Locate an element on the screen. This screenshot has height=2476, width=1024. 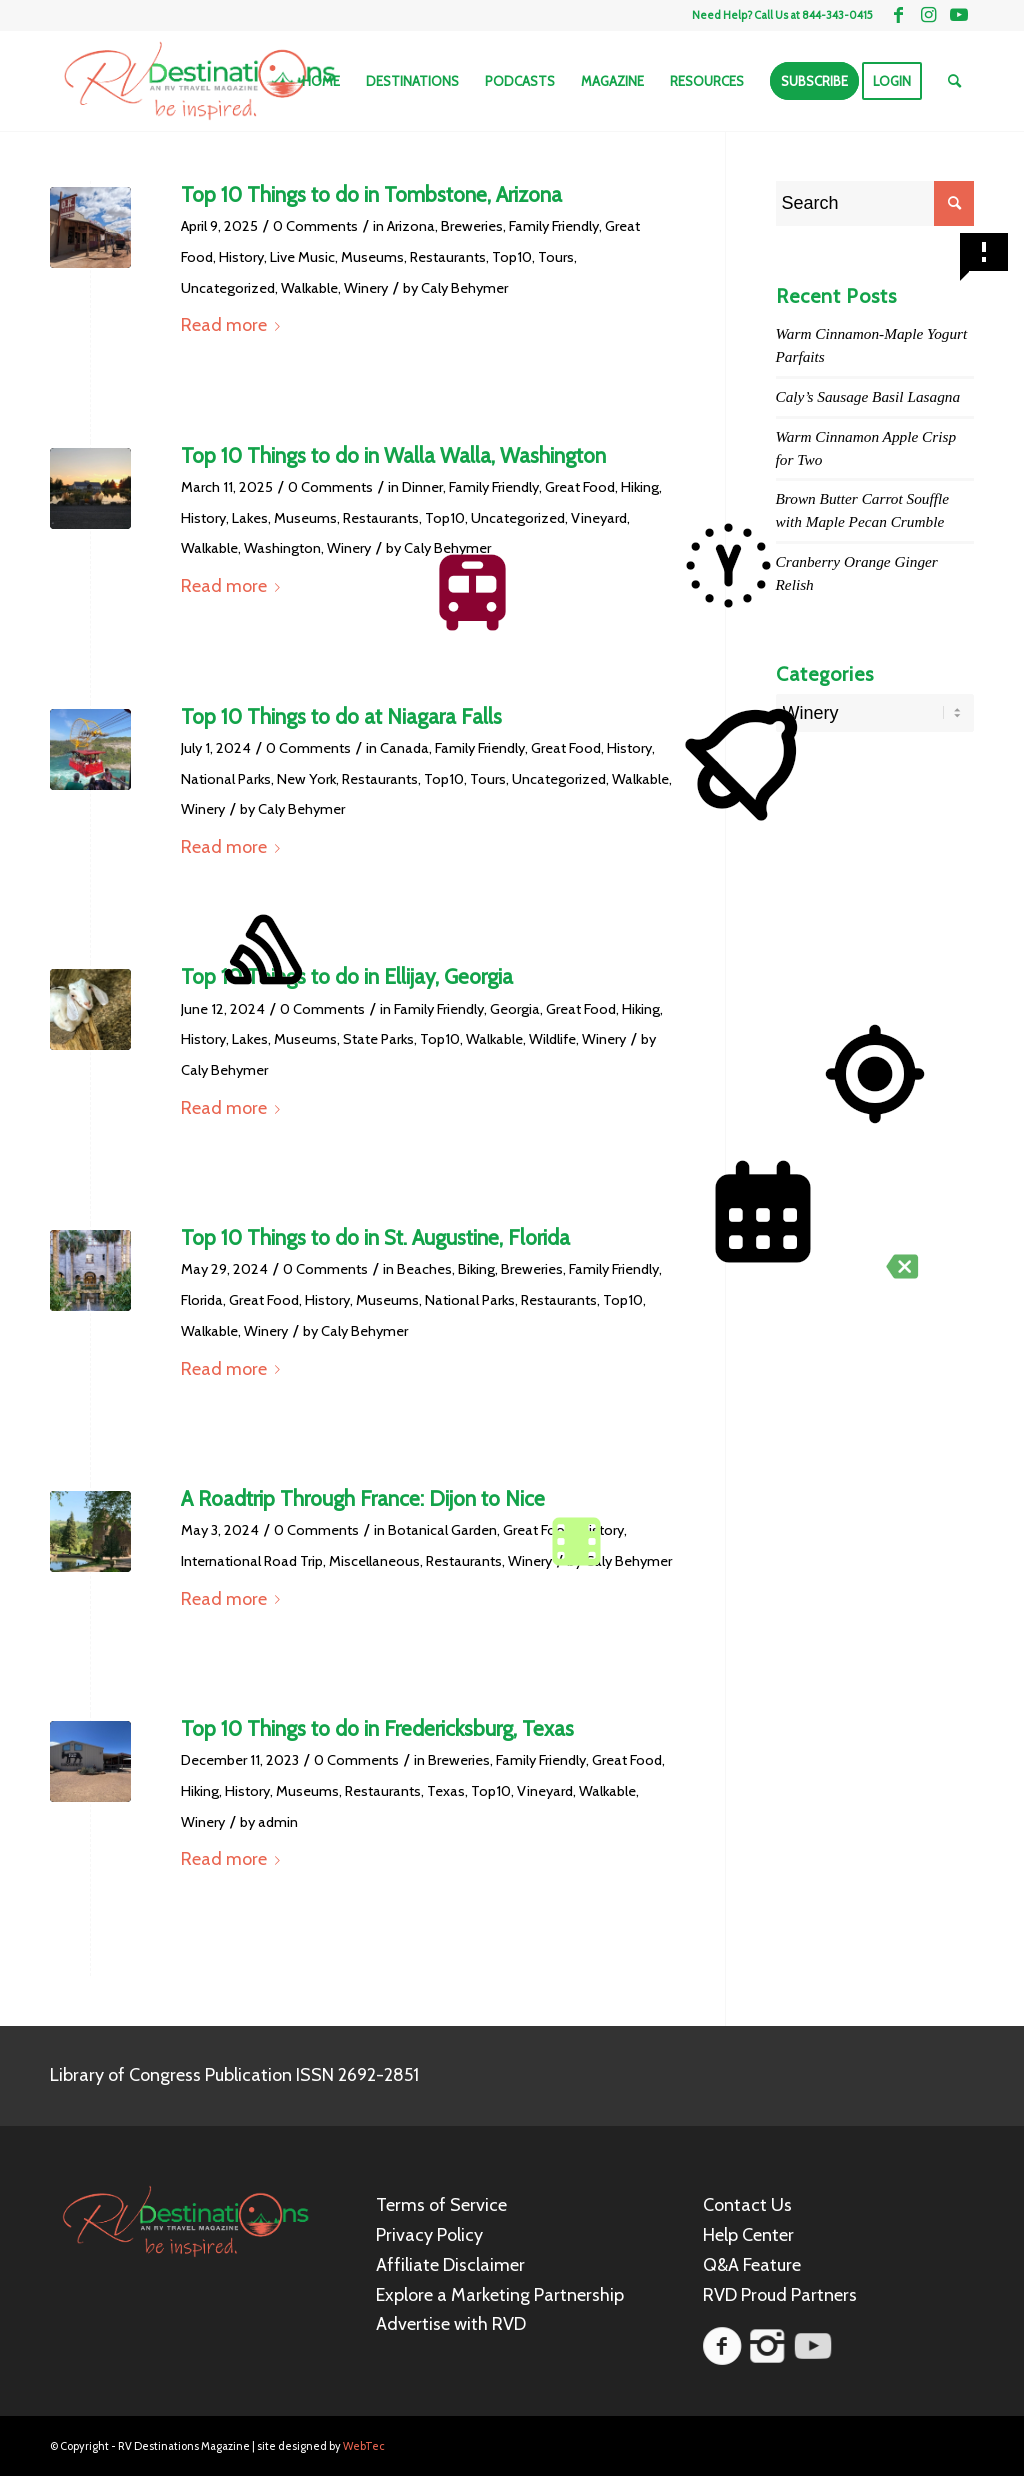
delete the last character entered is located at coordinates (903, 1266).